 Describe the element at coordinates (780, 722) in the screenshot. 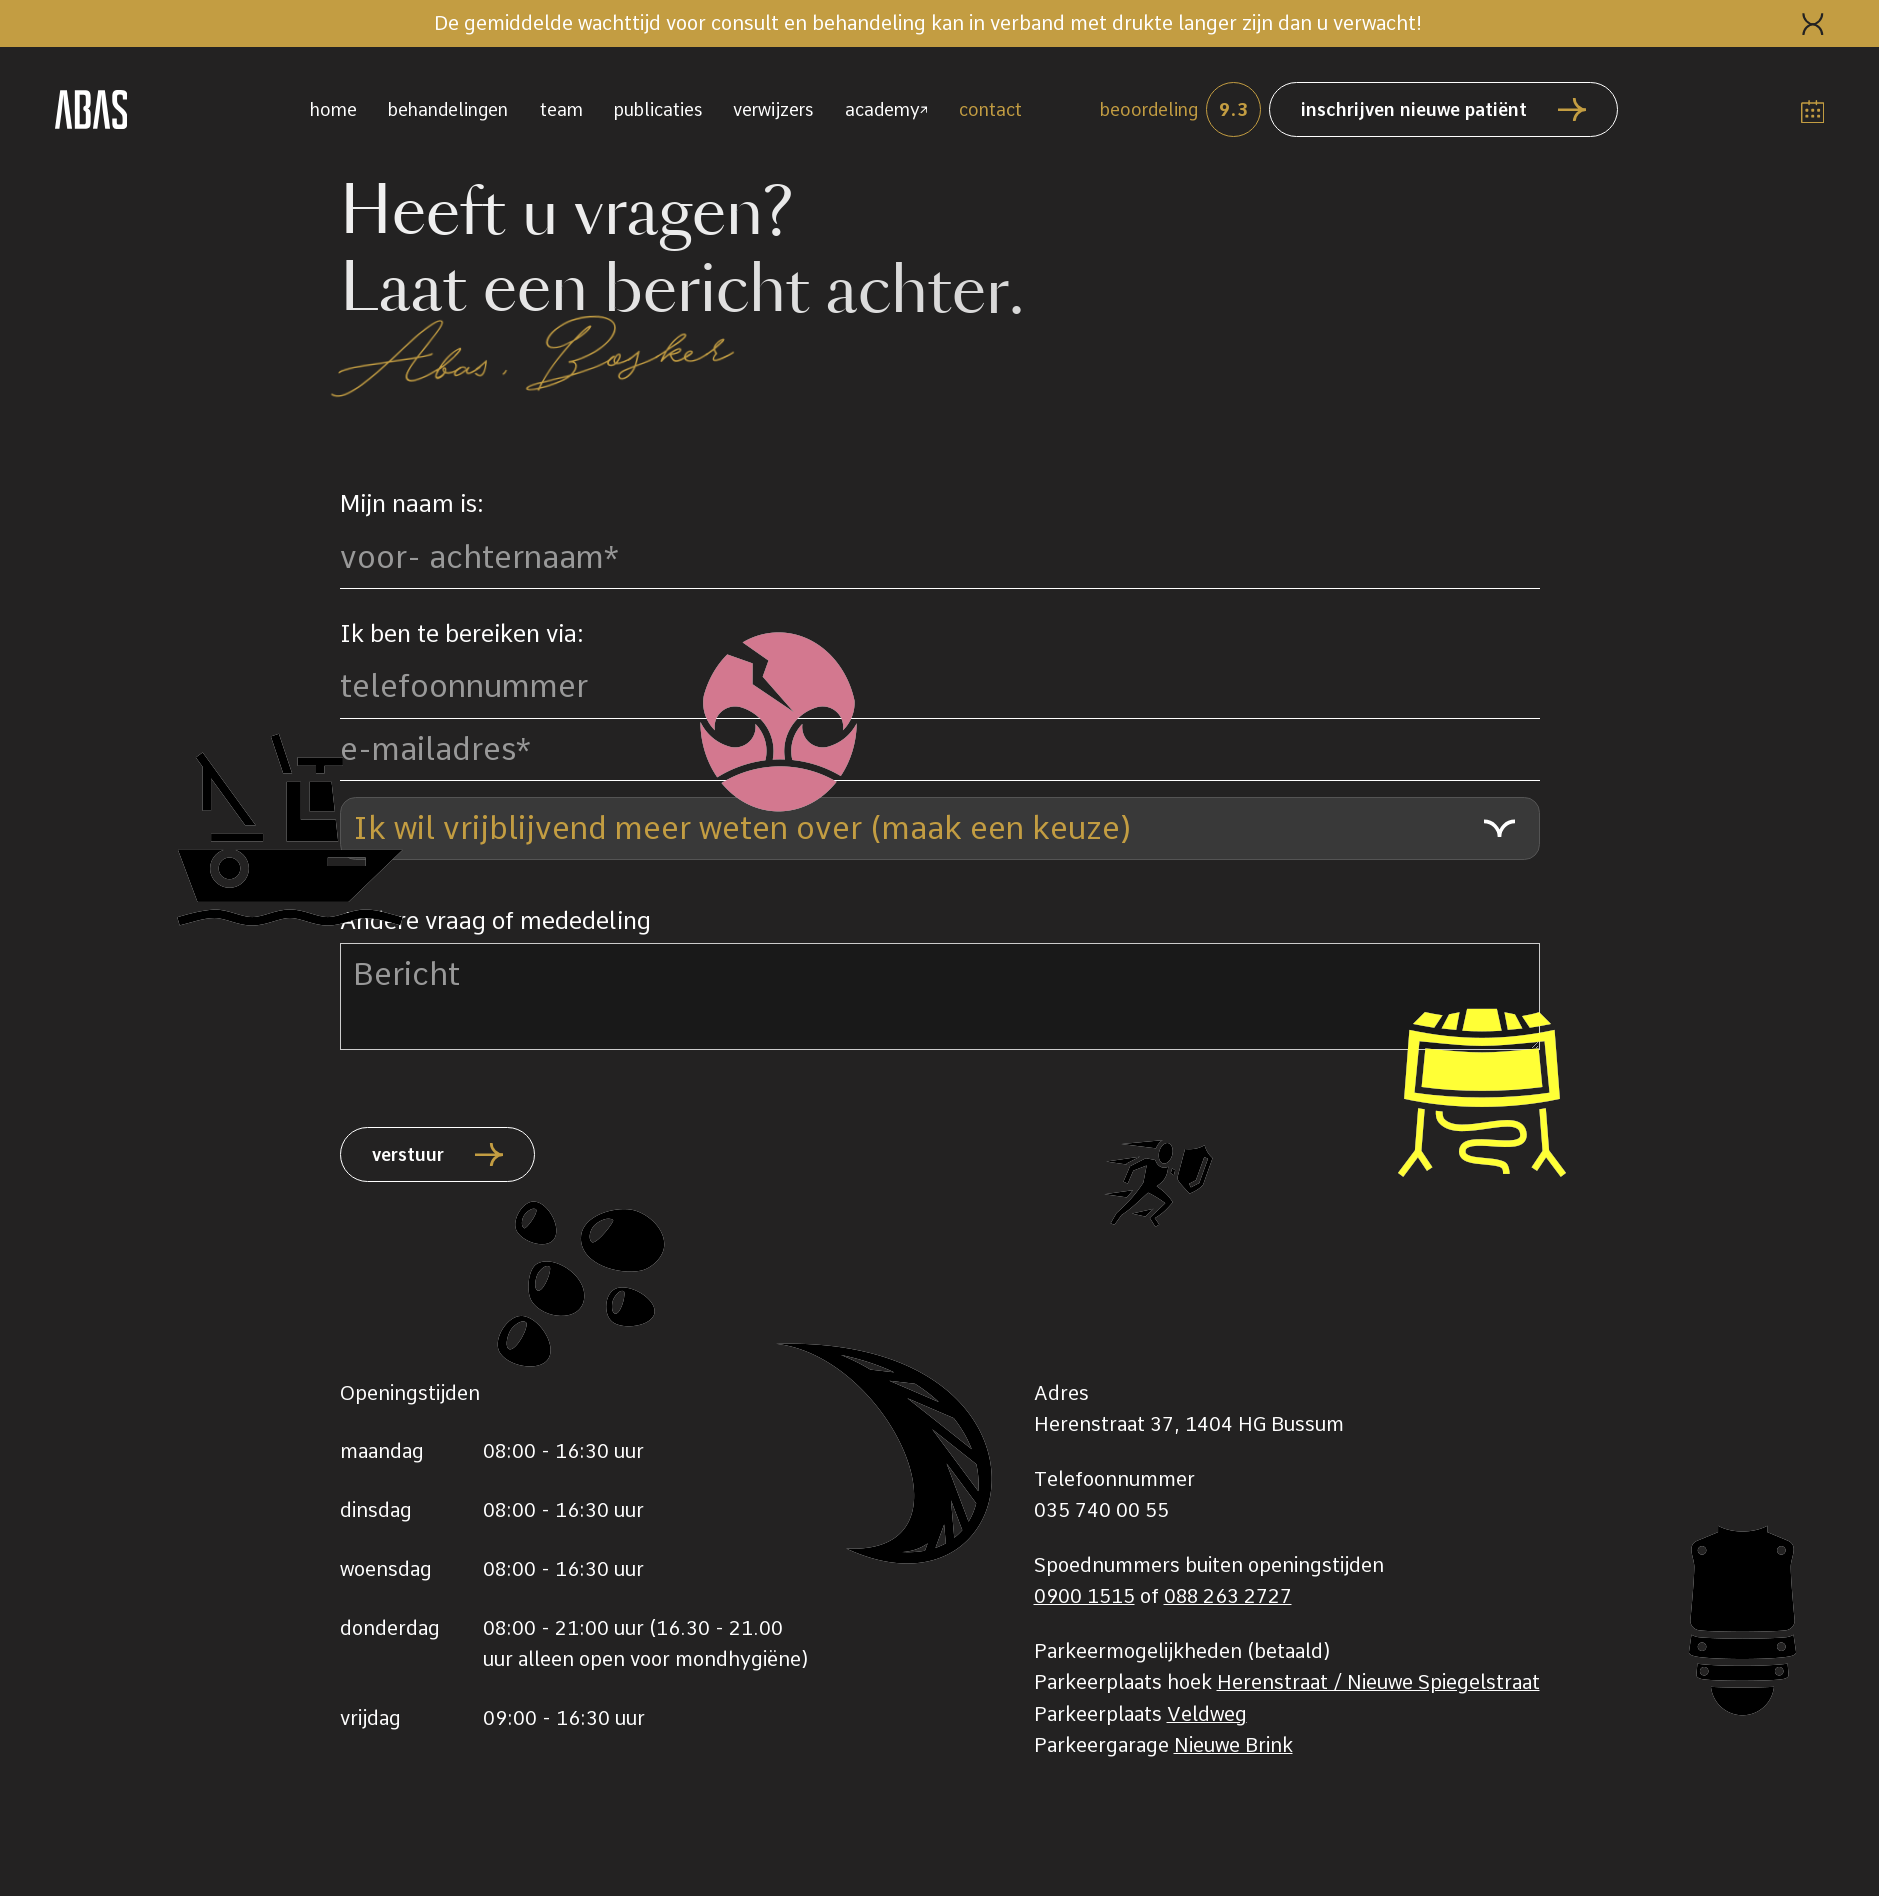

I see `select a broken or damaged mask item` at that location.